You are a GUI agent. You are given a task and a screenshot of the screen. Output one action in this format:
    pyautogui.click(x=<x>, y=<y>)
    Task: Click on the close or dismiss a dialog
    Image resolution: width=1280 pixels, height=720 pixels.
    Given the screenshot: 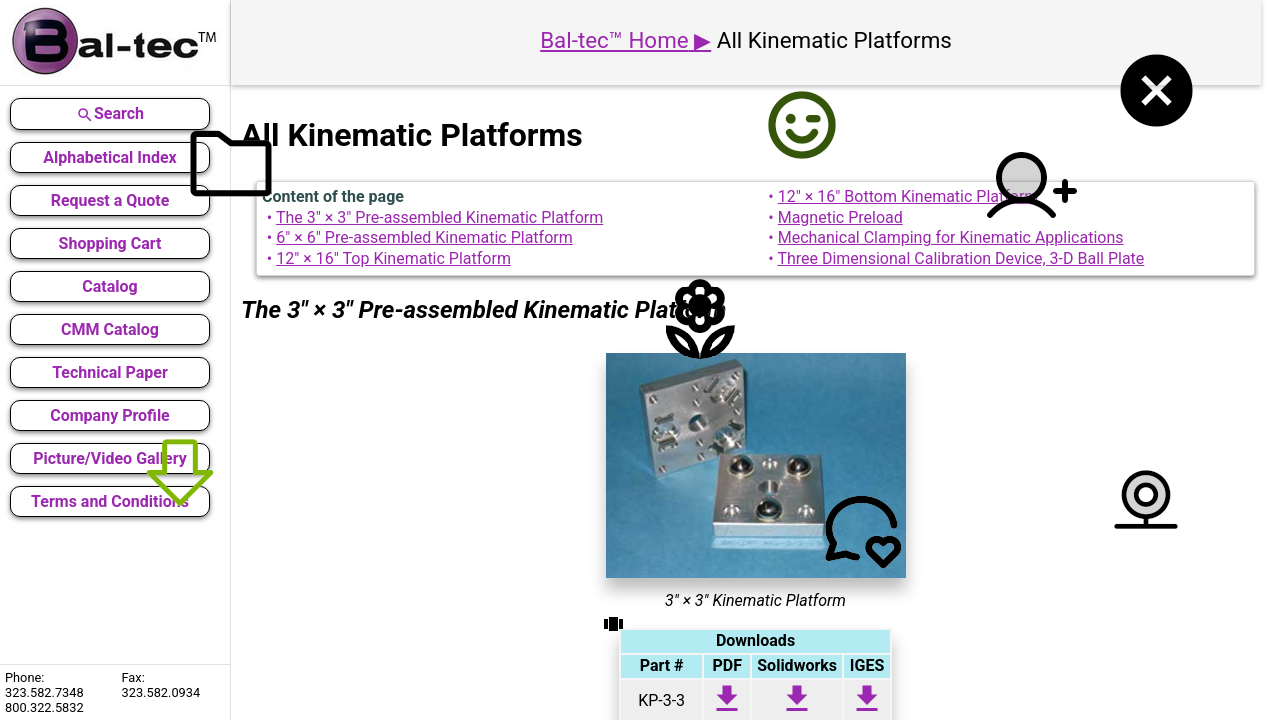 What is the action you would take?
    pyautogui.click(x=1156, y=90)
    